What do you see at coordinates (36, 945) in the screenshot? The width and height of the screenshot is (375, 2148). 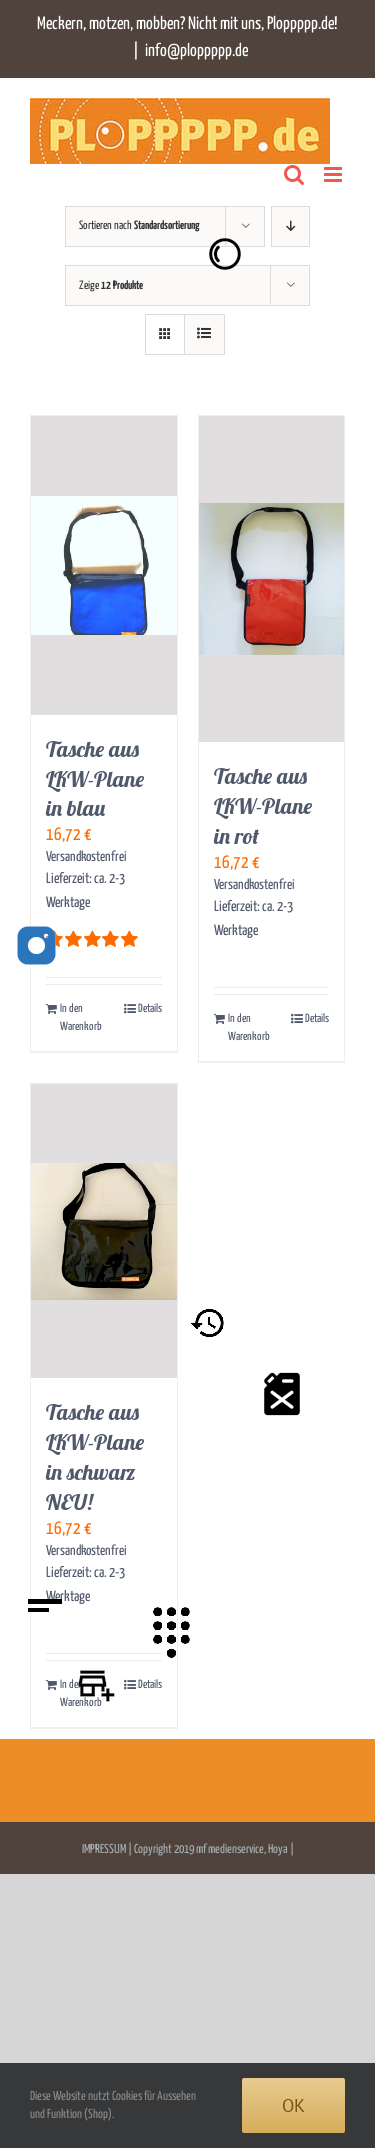 I see `open instagram app` at bounding box center [36, 945].